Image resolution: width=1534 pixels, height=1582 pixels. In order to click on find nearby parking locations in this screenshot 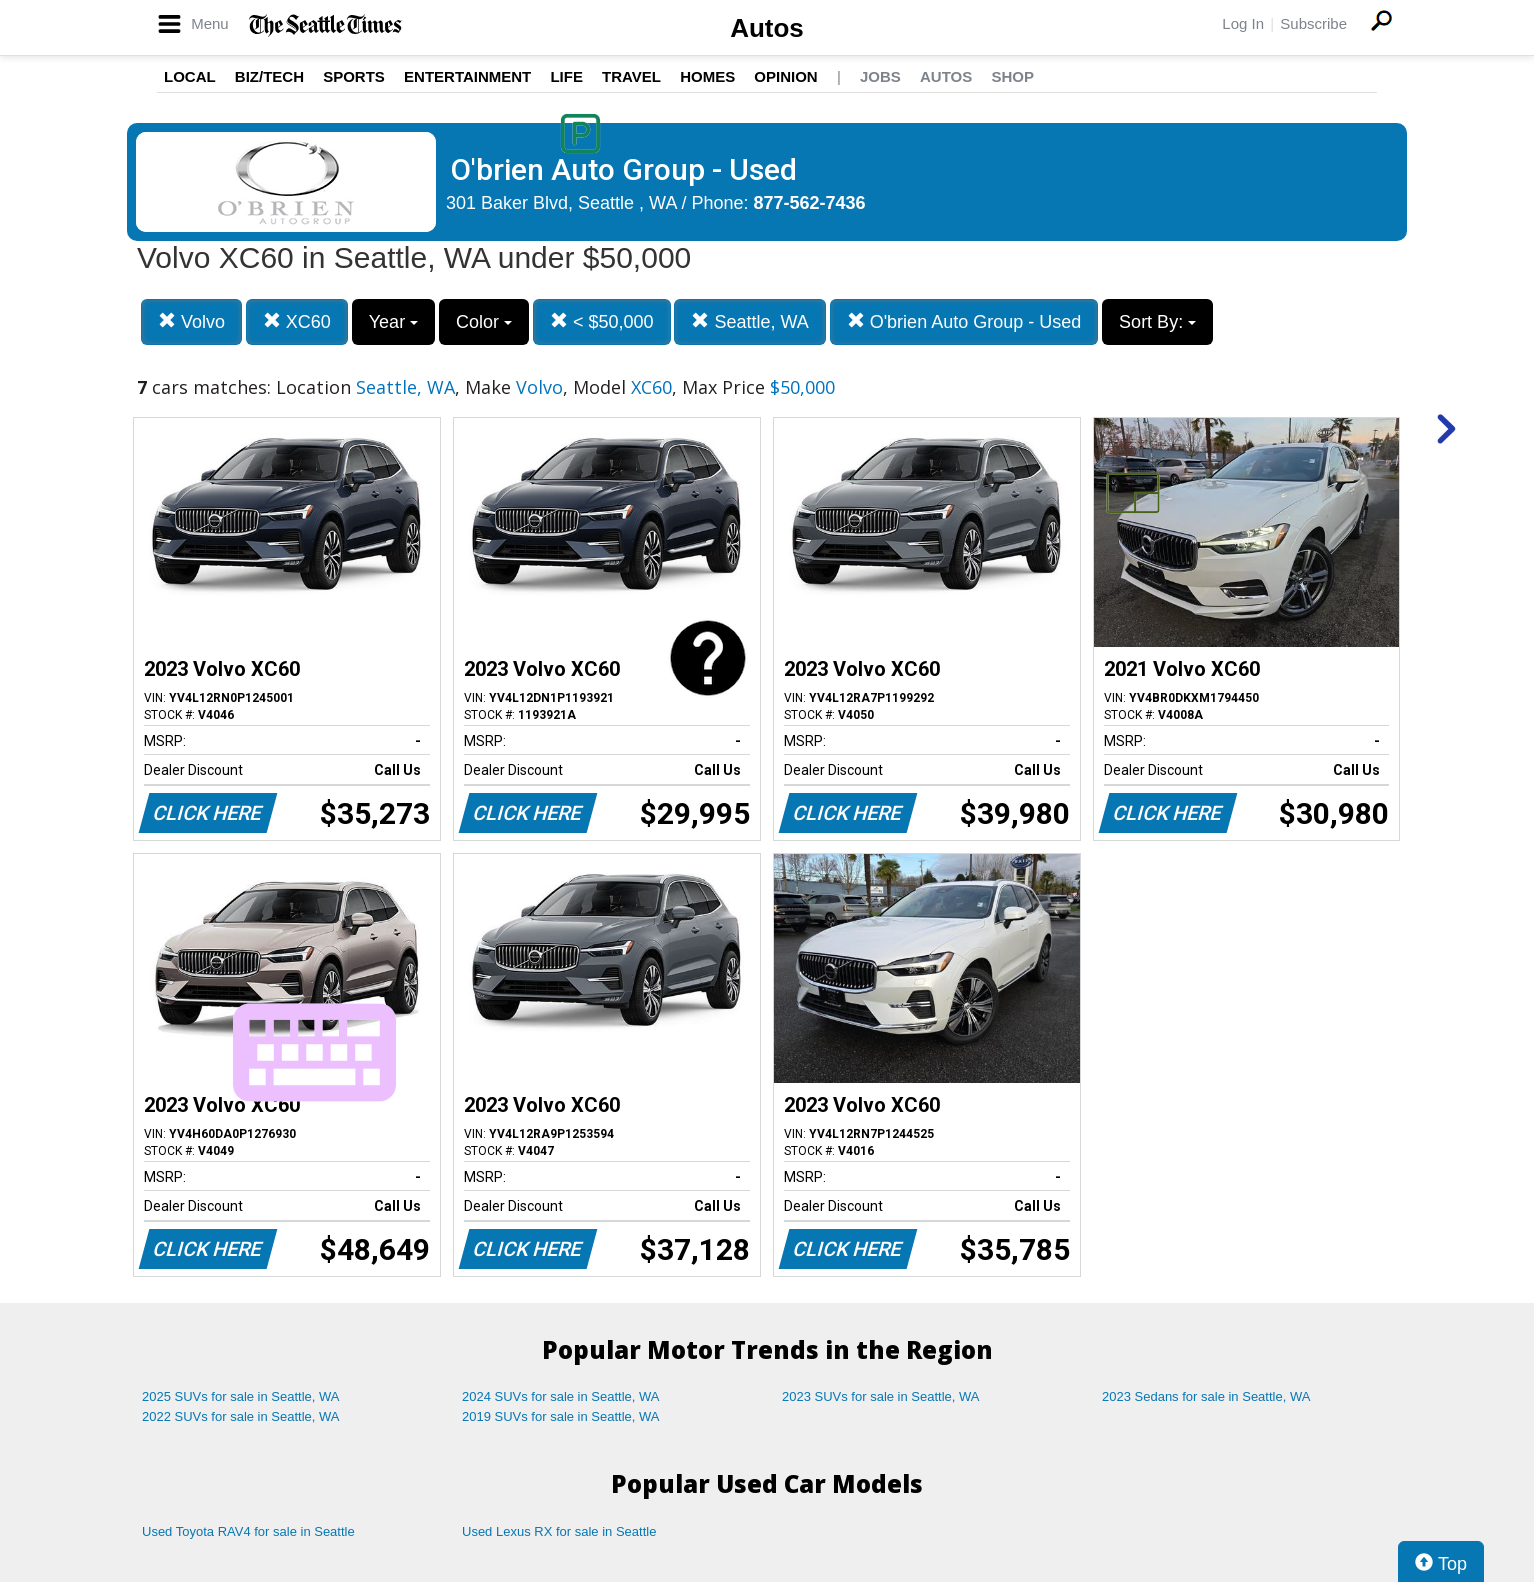, I will do `click(580, 133)`.